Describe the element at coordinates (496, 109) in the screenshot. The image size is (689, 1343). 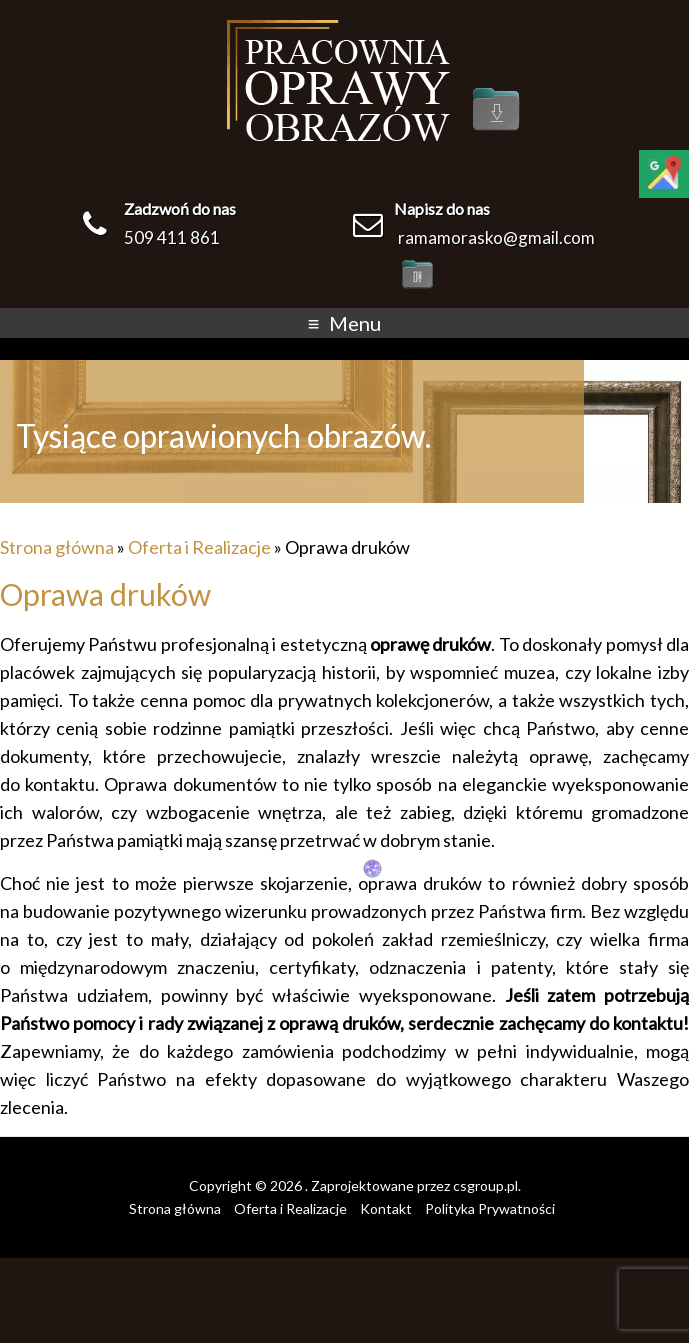
I see `access your downloads folder` at that location.